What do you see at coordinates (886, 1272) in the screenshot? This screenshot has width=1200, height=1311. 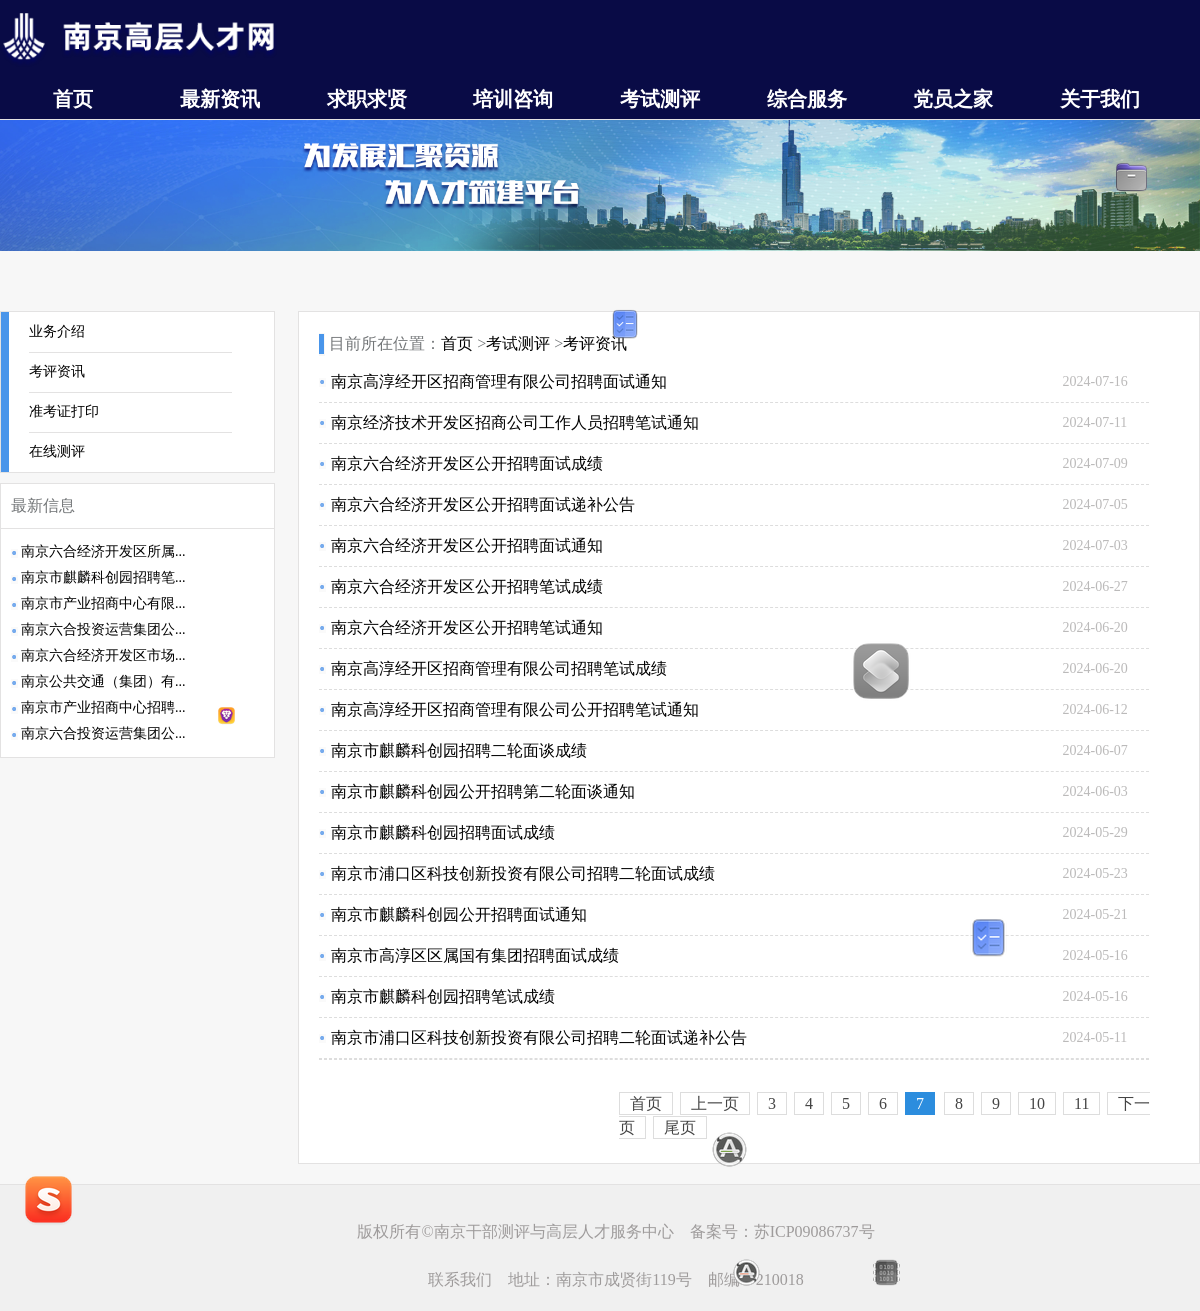 I see `firmware file or binary data` at bounding box center [886, 1272].